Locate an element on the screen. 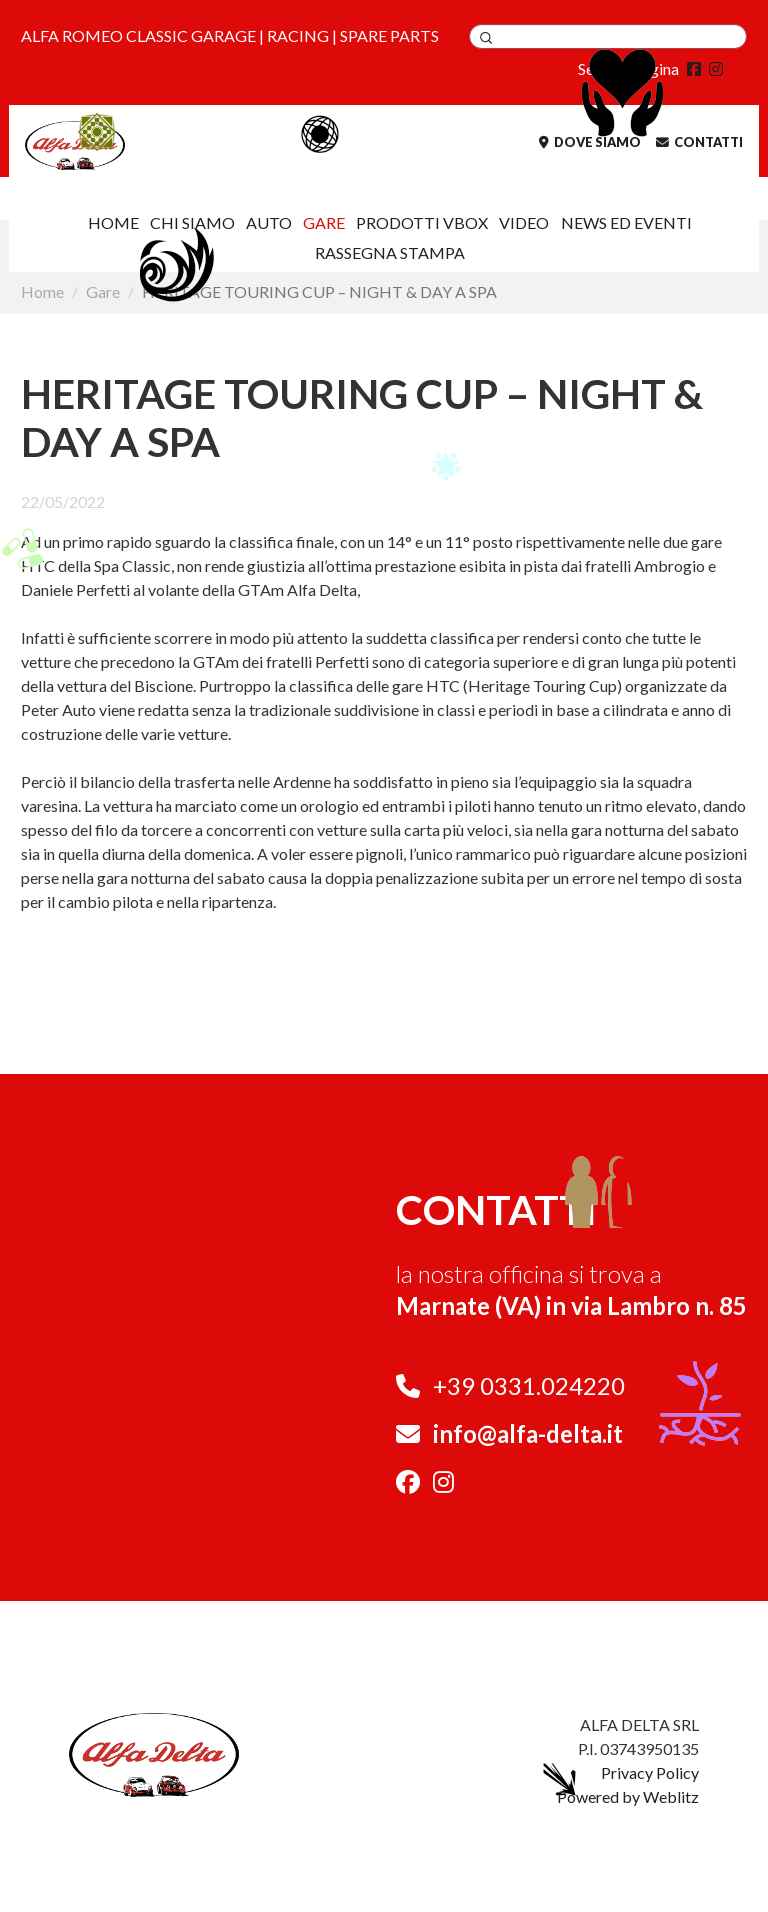 This screenshot has width=768, height=1912. indicates medication or pharmaceutical content is located at coordinates (22, 548).